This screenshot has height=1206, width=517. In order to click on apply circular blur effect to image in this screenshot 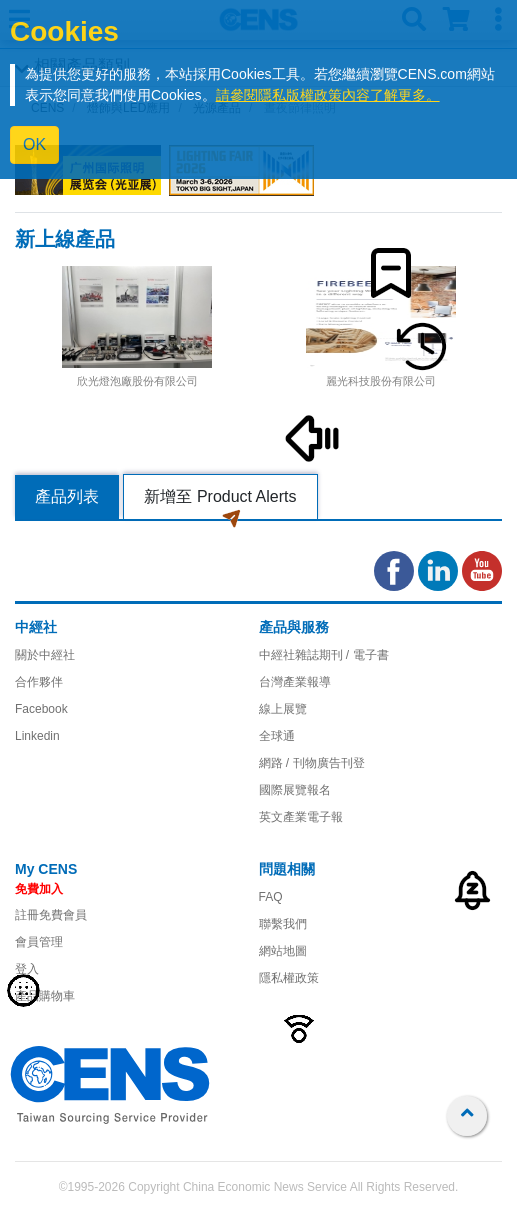, I will do `click(23, 990)`.